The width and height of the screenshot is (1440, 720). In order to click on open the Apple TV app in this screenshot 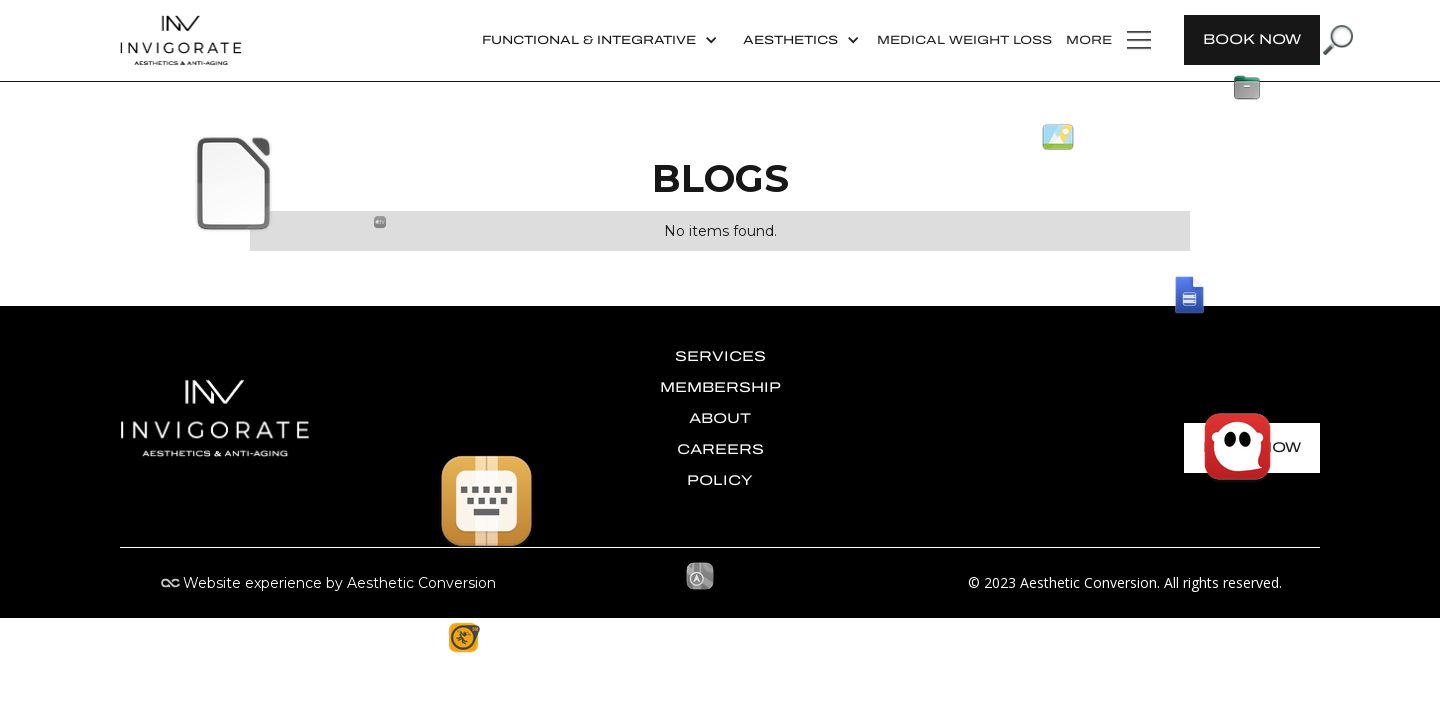, I will do `click(380, 222)`.